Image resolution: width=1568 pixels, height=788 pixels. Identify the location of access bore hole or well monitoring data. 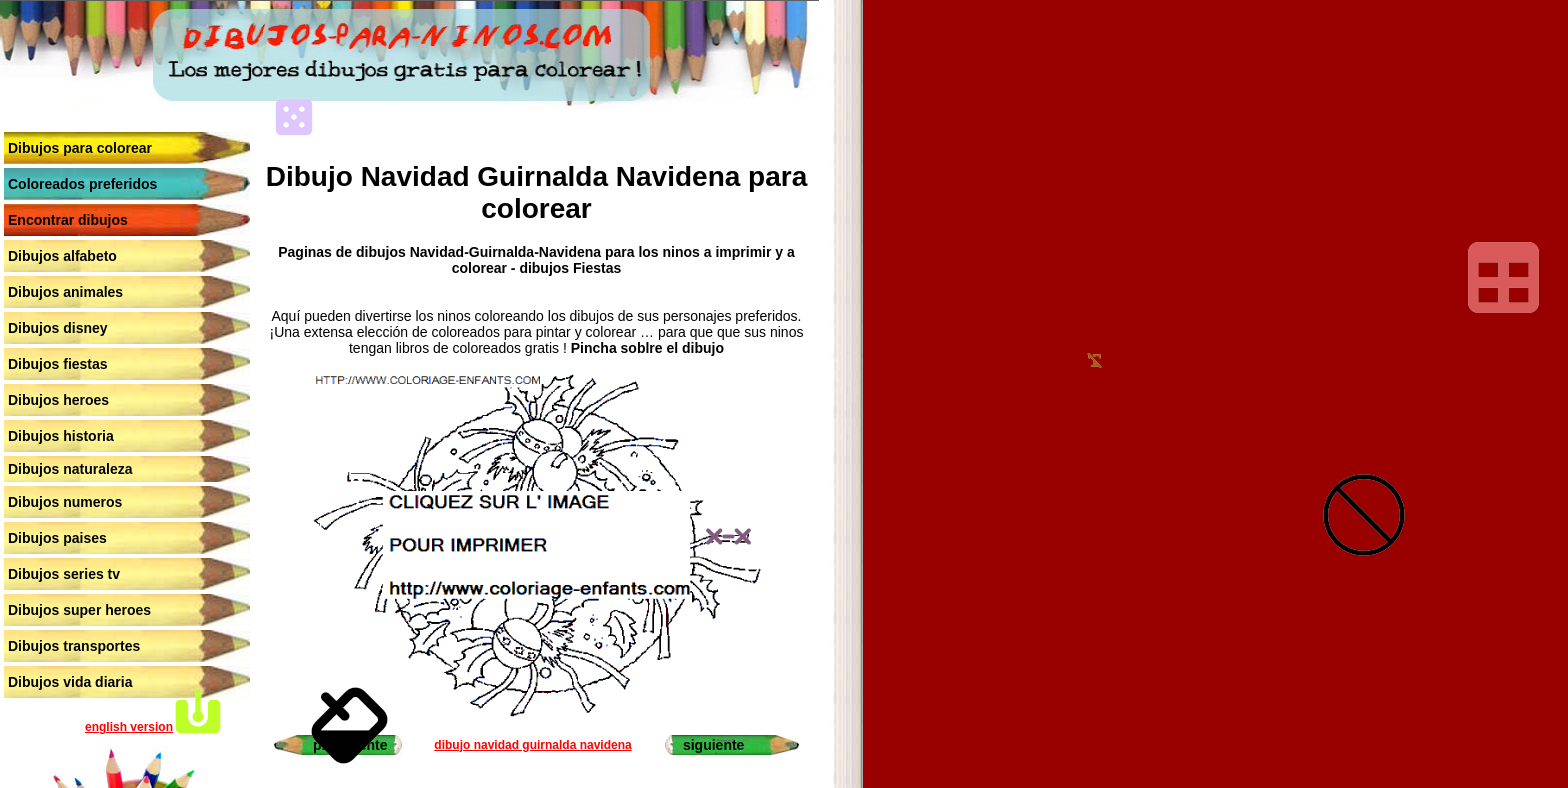
(198, 711).